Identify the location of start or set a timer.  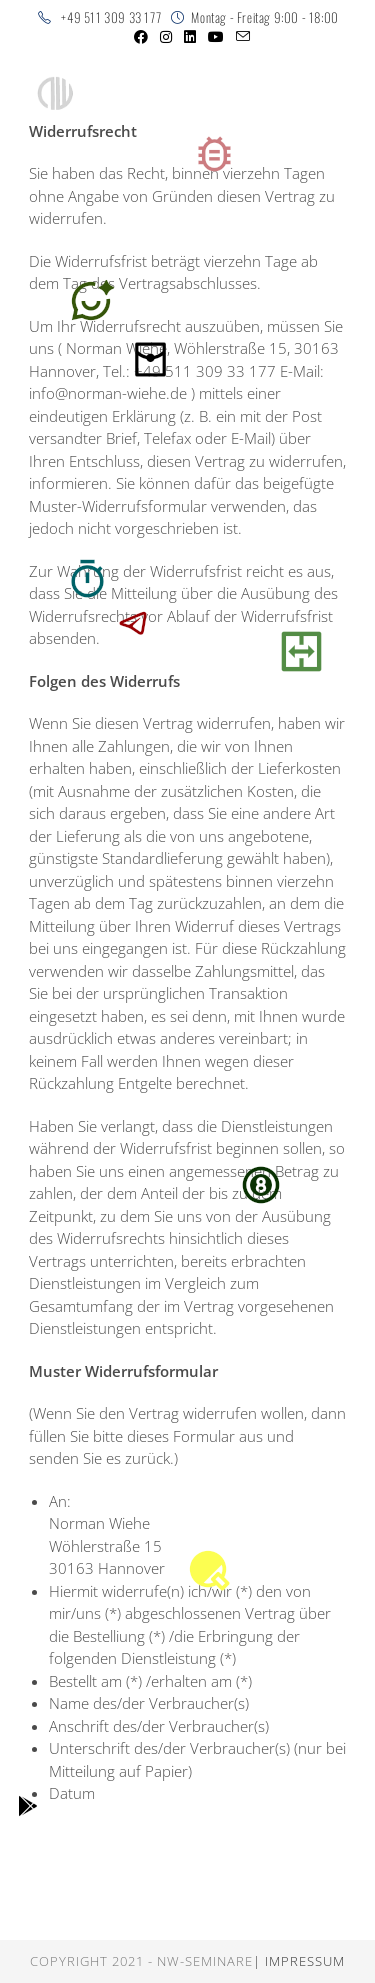
(87, 579).